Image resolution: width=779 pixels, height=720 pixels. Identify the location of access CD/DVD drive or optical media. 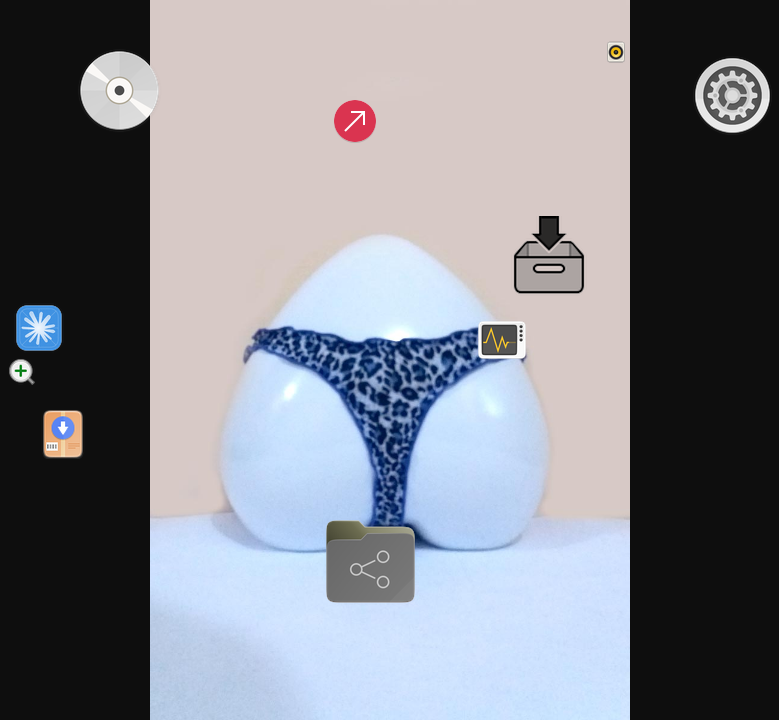
(119, 90).